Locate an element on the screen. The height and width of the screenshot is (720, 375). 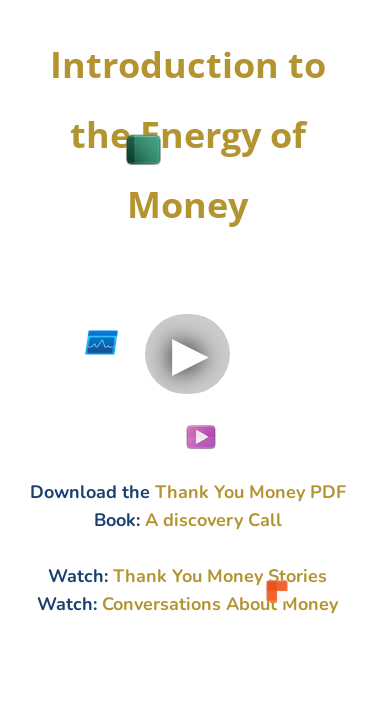
open celluloid media player is located at coordinates (201, 437).